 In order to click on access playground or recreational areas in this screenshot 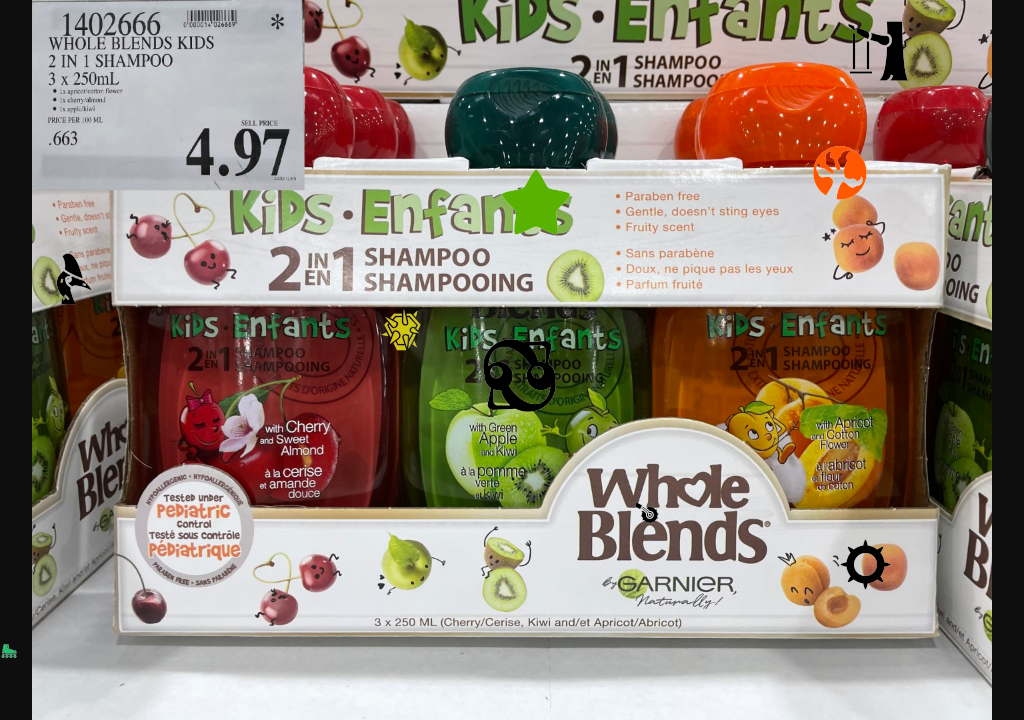, I will do `click(878, 51)`.